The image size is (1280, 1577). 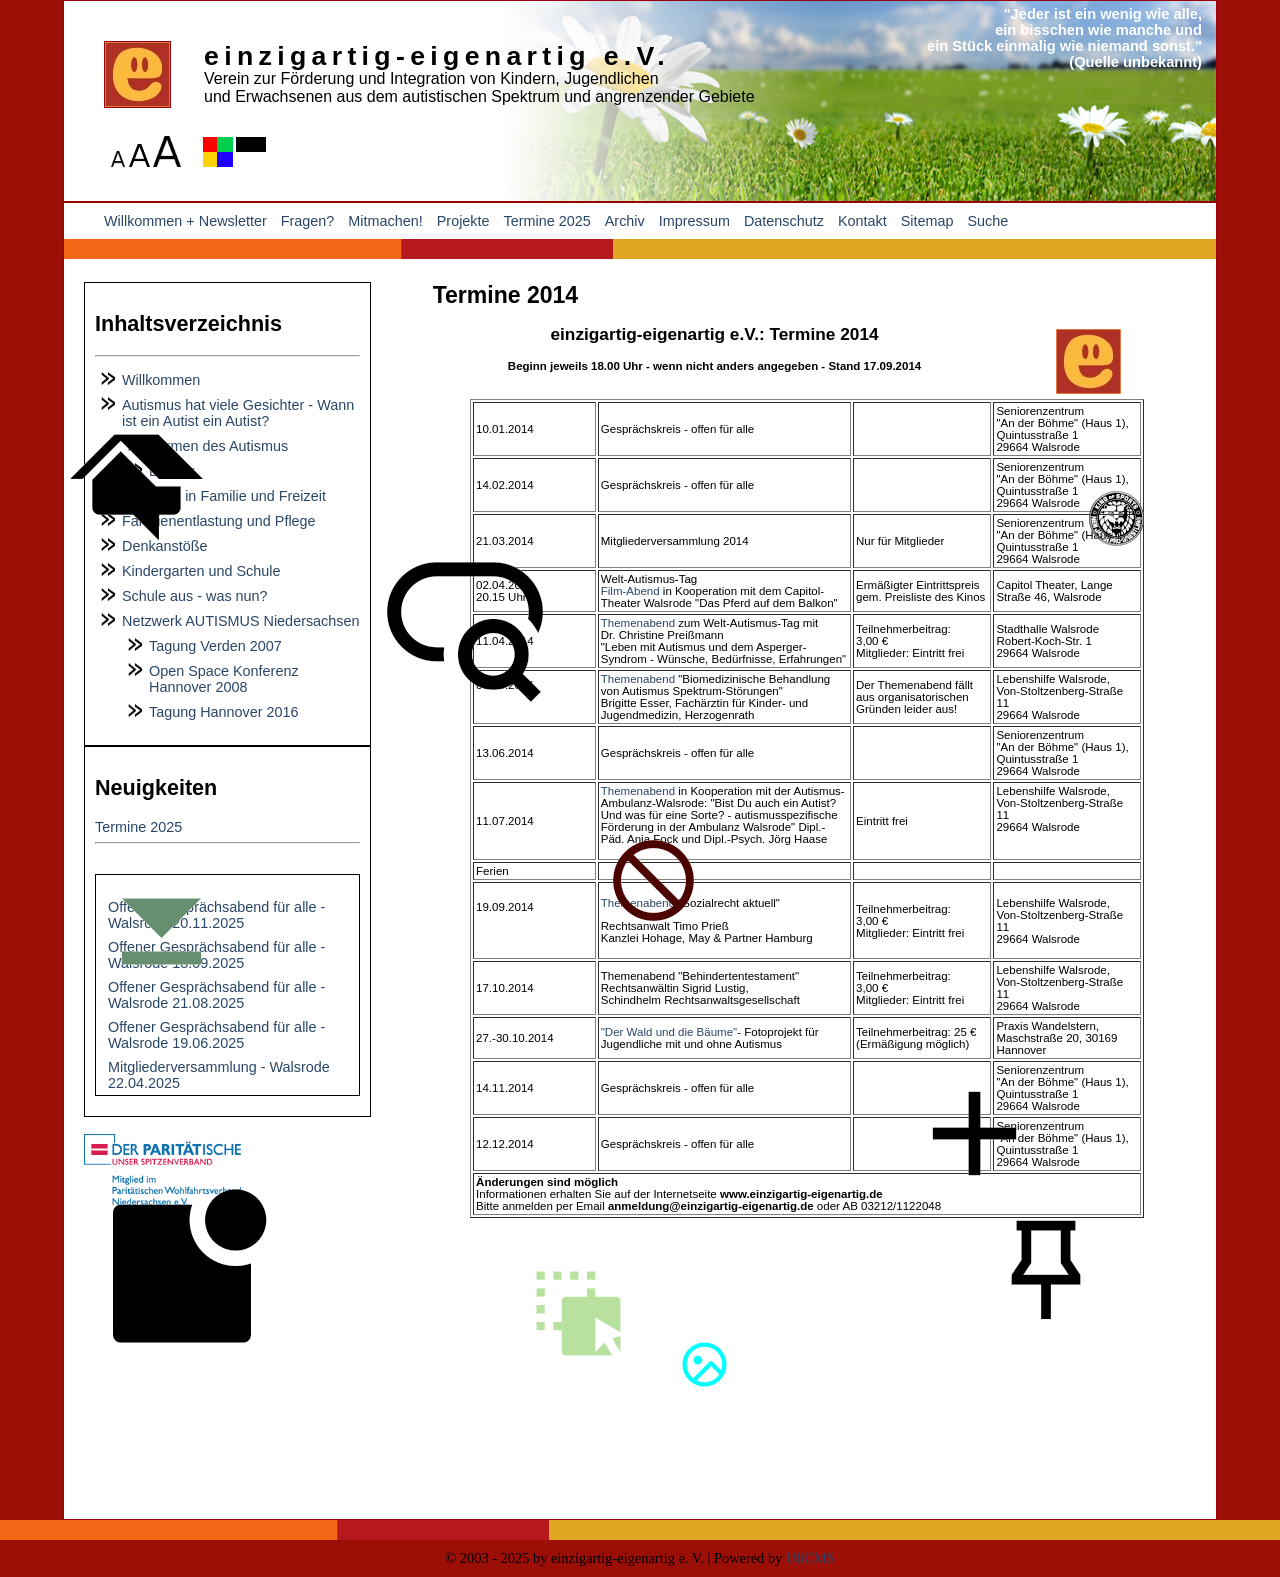 I want to click on skip to bottom of page or list, so click(x=161, y=931).